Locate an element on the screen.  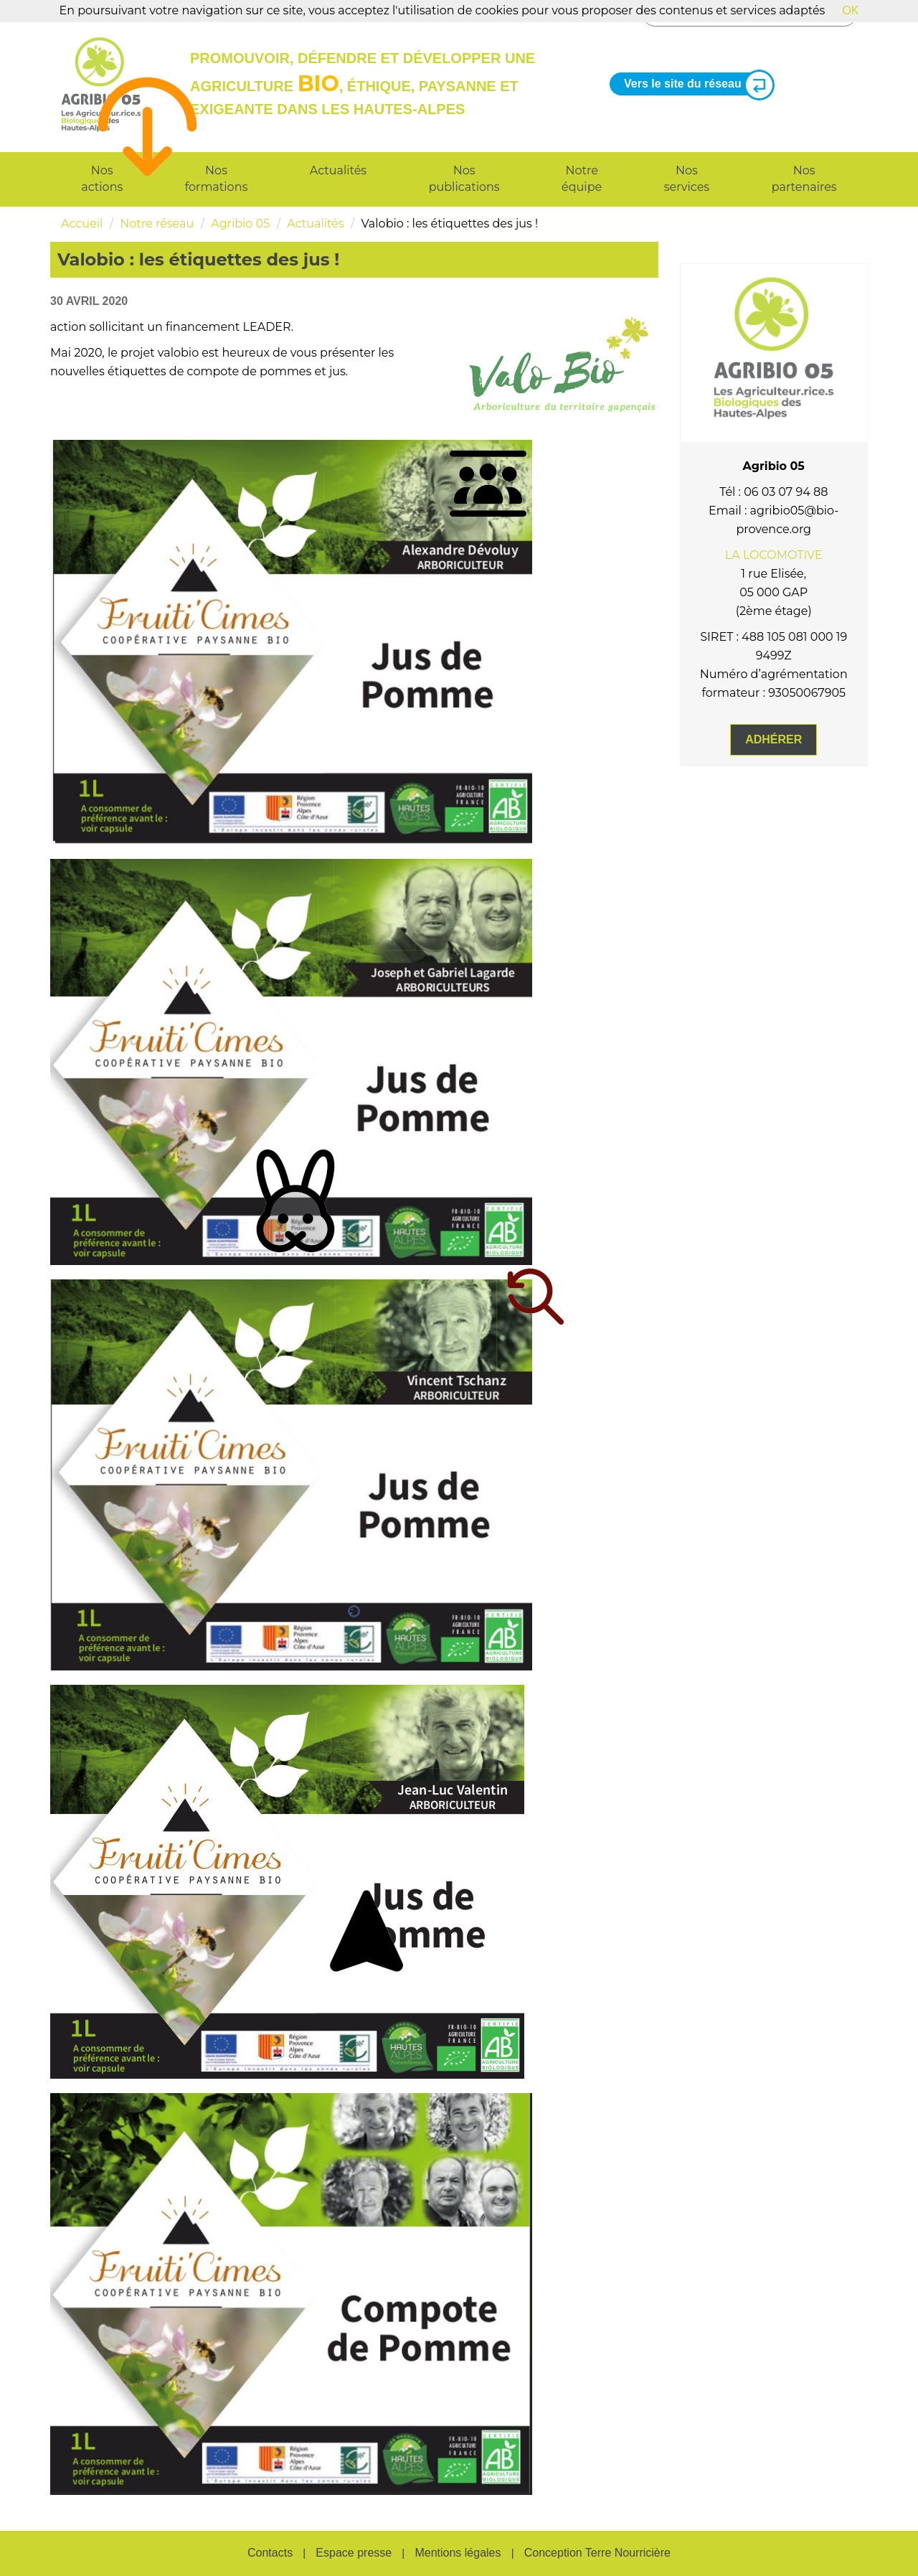
download or save content from the cloud is located at coordinates (147, 126).